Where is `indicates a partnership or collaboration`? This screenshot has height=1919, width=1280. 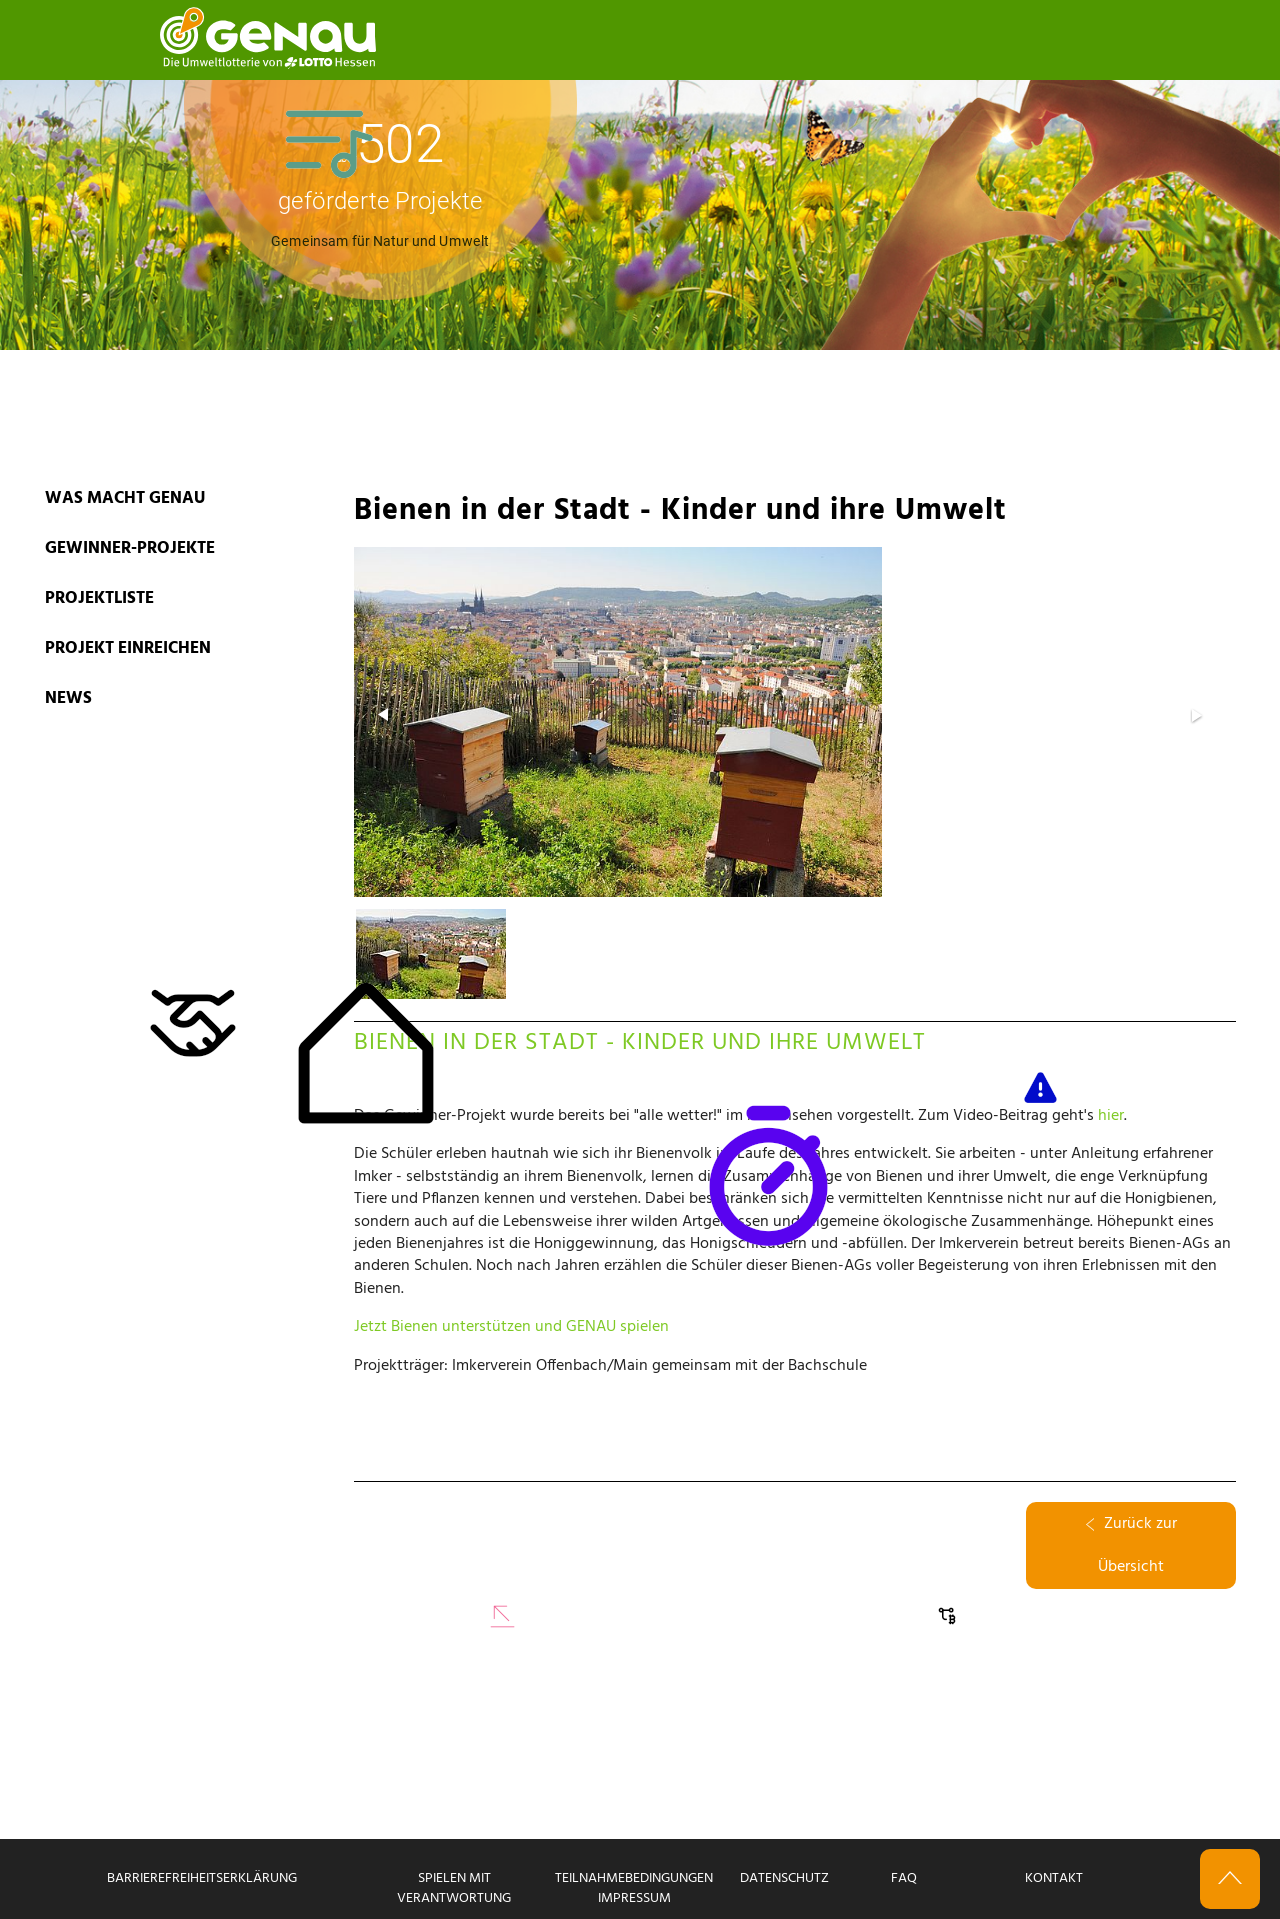 indicates a partnership or collaboration is located at coordinates (193, 1022).